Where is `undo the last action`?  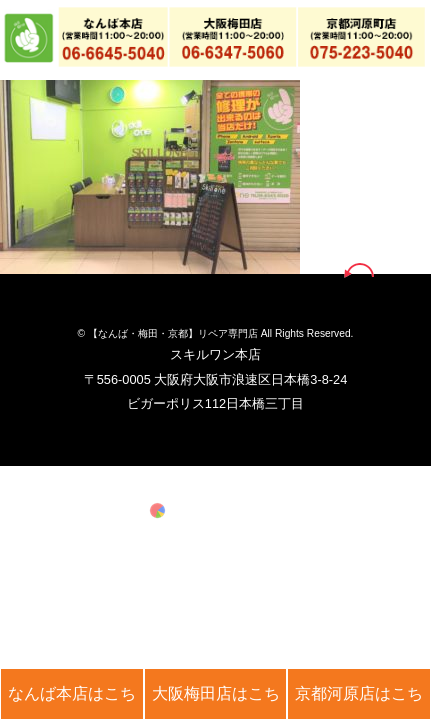 undo the last action is located at coordinates (360, 270).